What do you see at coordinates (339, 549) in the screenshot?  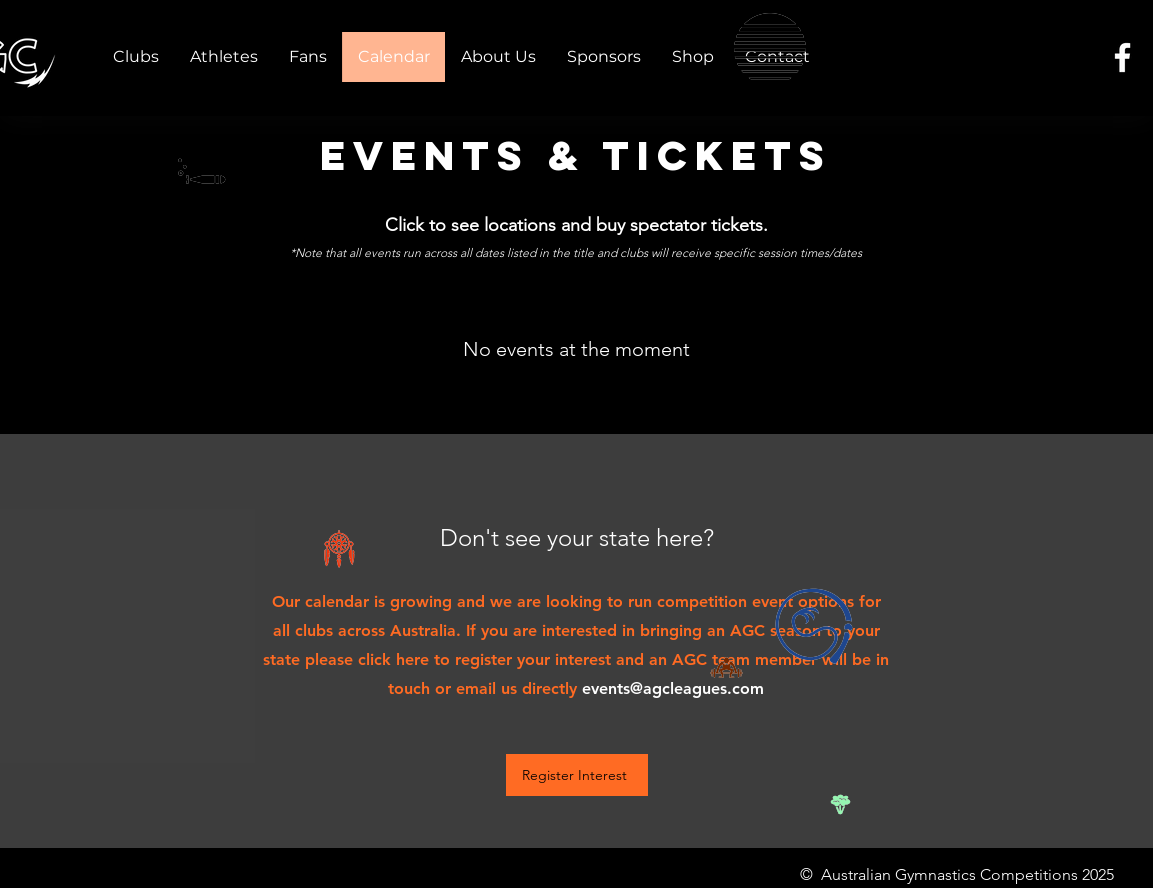 I see `access dream journal or sleep tracking features` at bounding box center [339, 549].